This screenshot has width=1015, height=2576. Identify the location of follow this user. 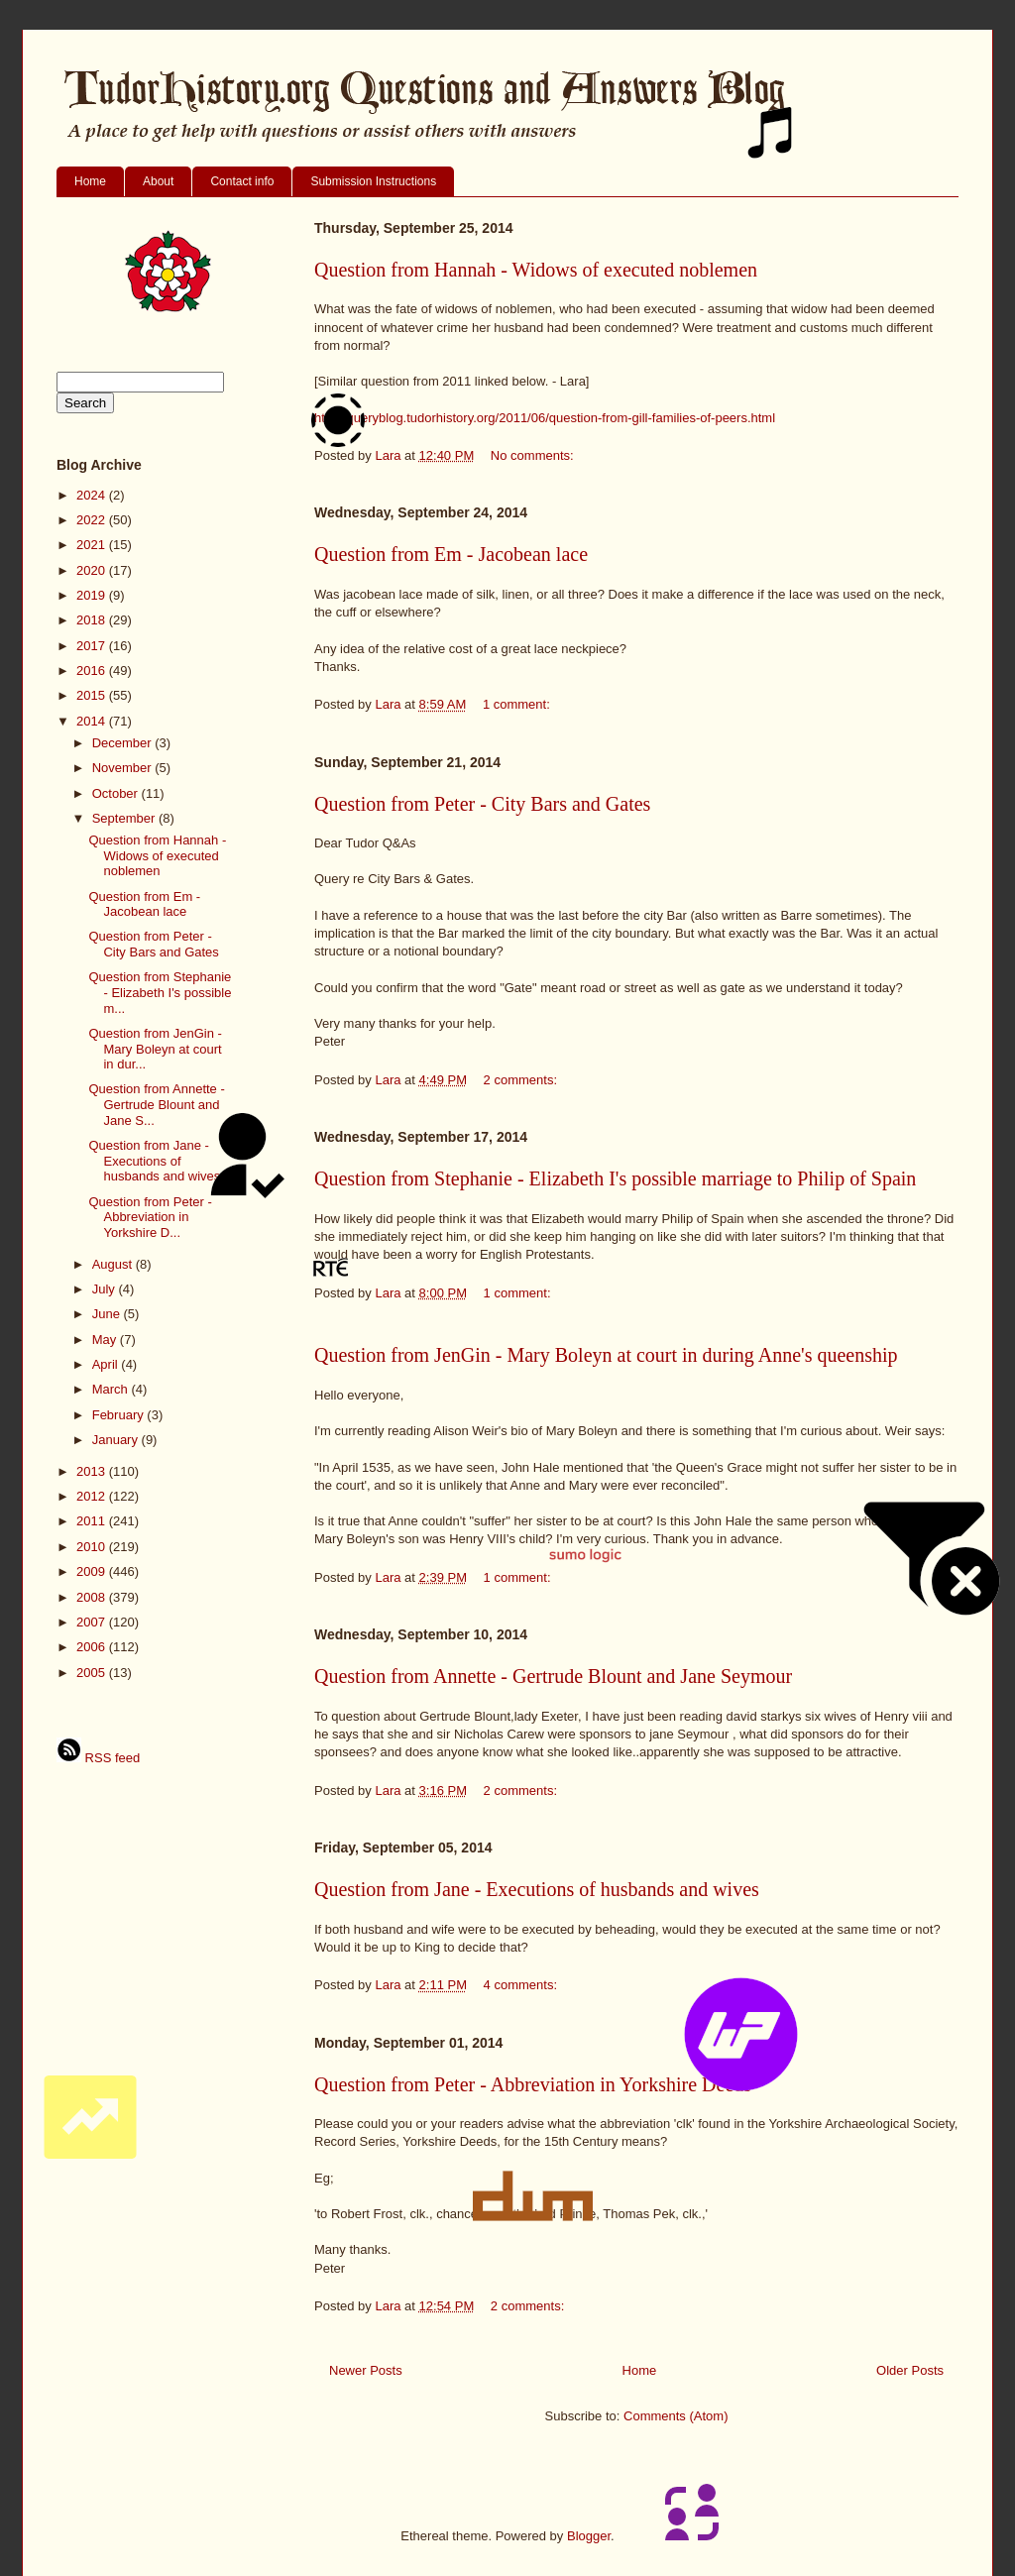
(242, 1156).